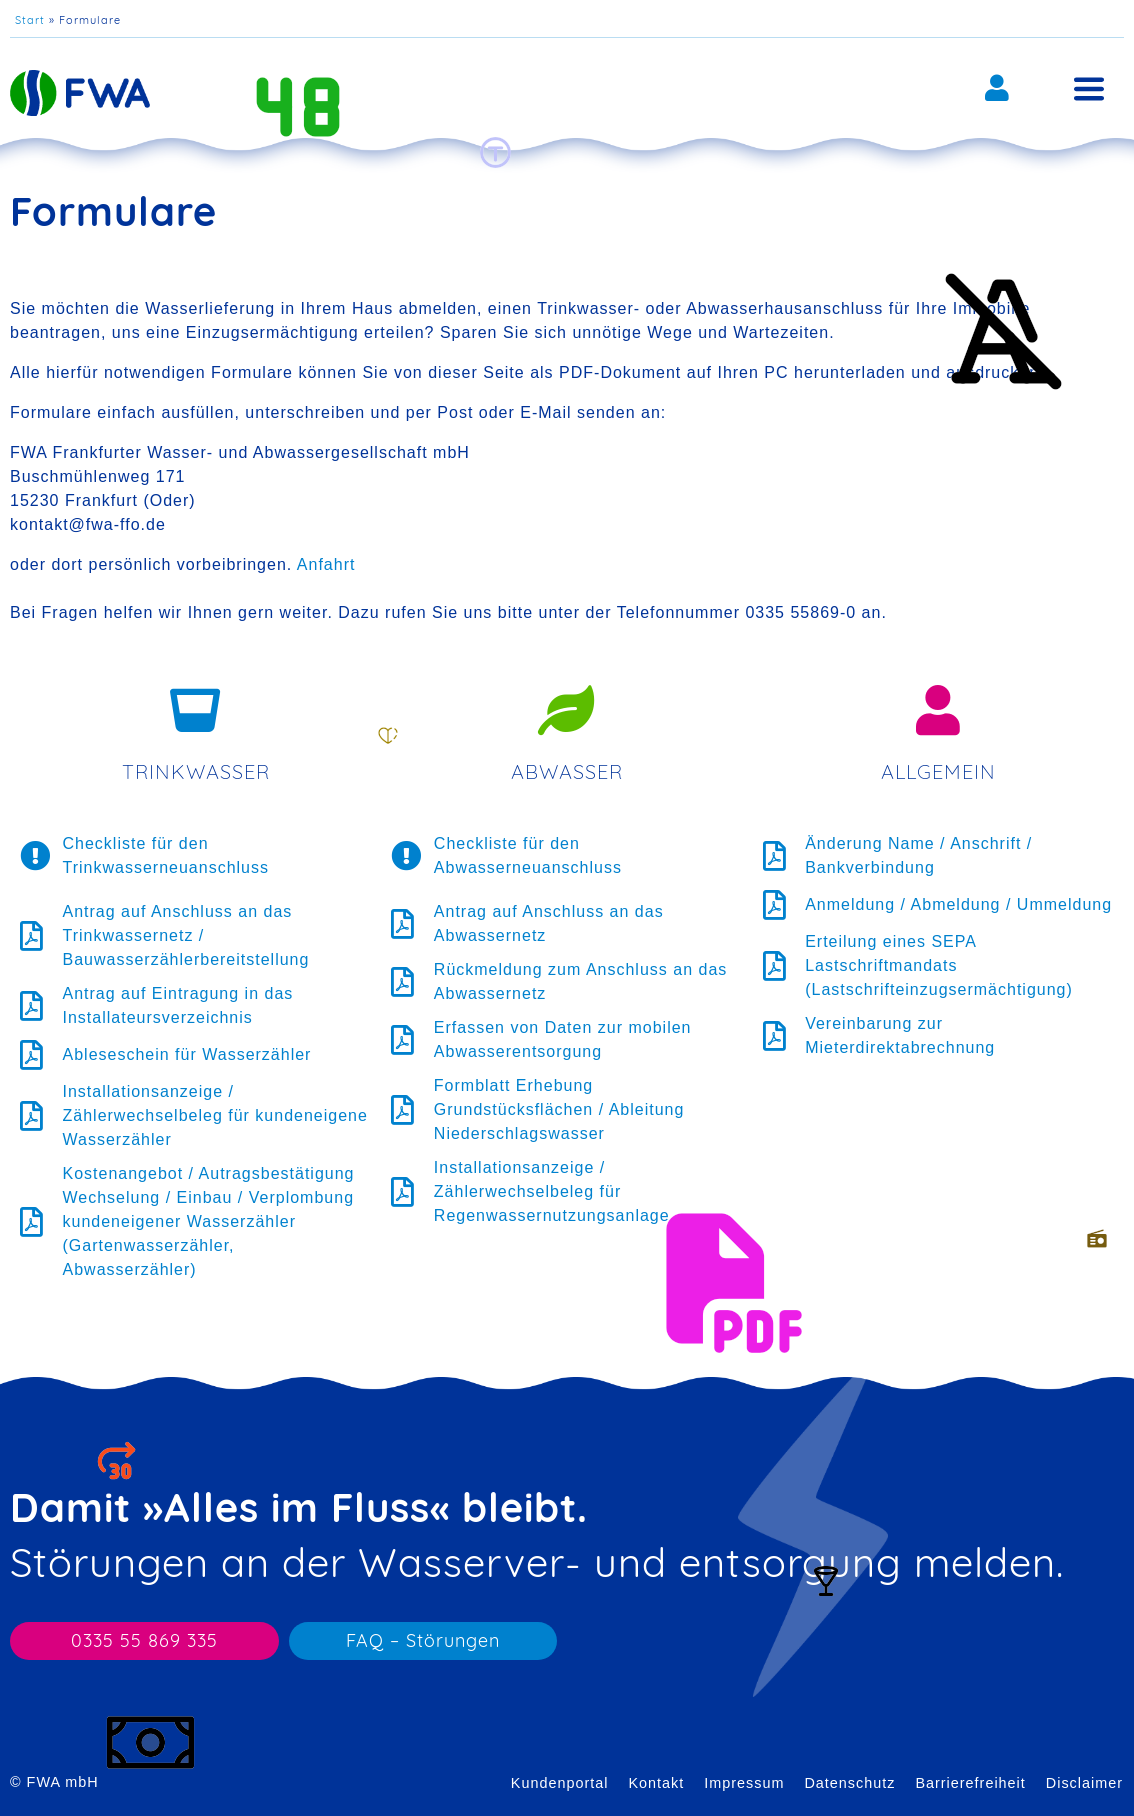 This screenshot has height=1816, width=1134. Describe the element at coordinates (117, 1461) in the screenshot. I see `skip forward 30 seconds` at that location.